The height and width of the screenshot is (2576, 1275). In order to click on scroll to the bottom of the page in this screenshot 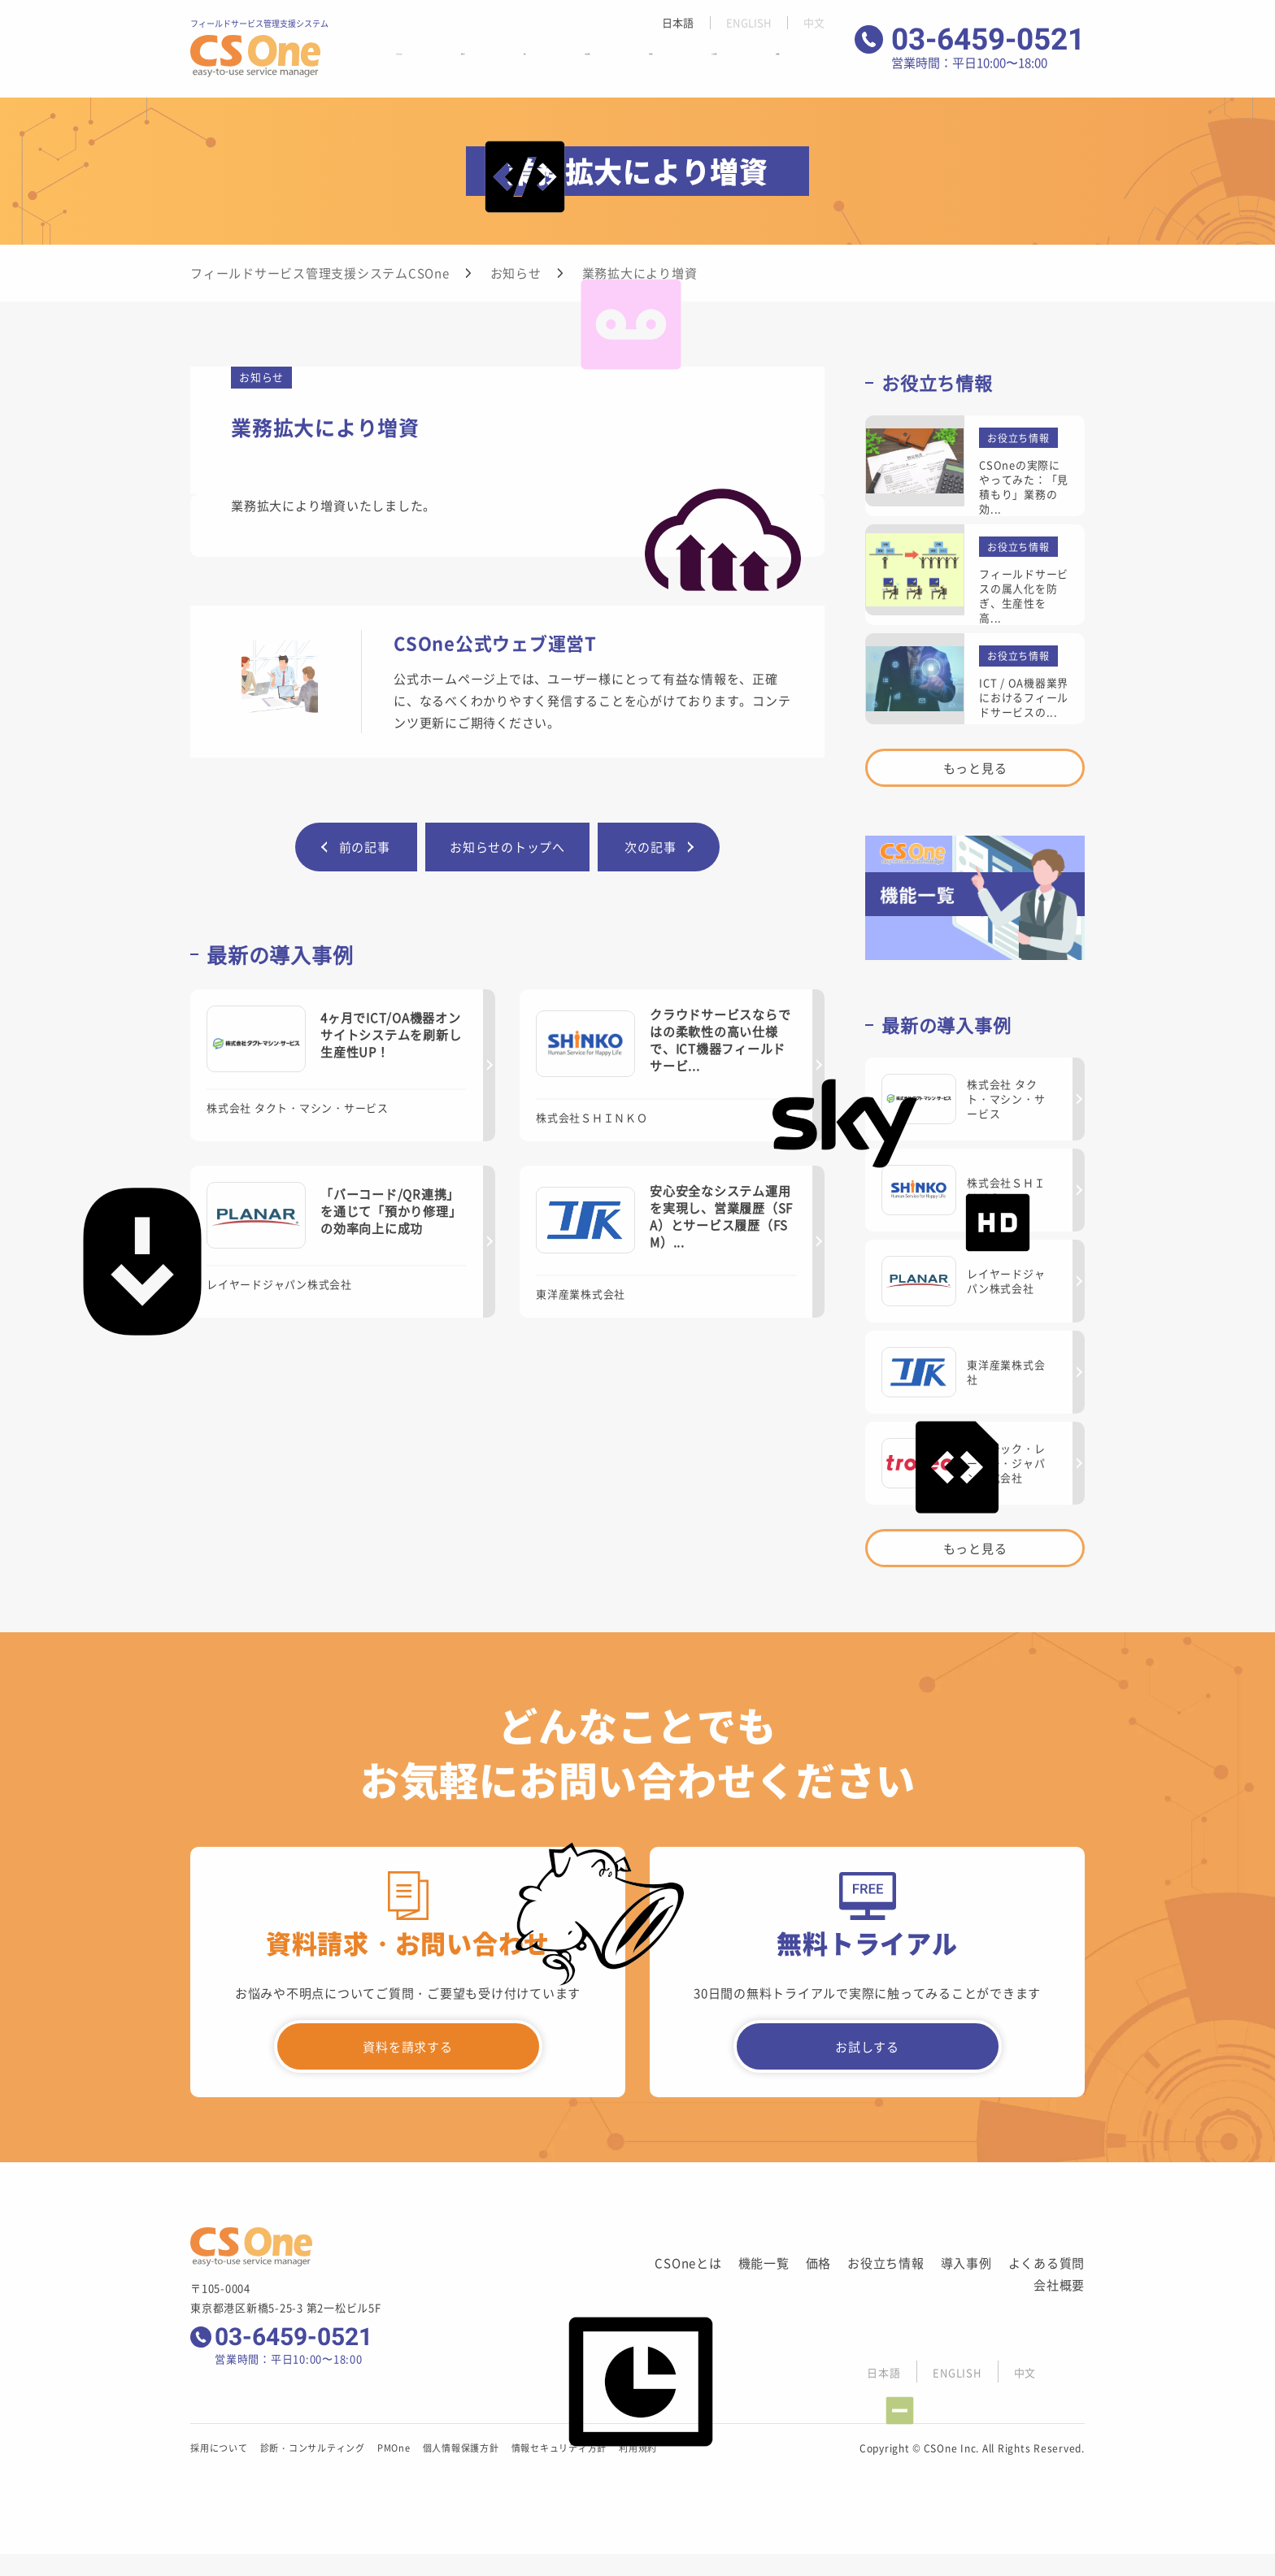, I will do `click(142, 1262)`.